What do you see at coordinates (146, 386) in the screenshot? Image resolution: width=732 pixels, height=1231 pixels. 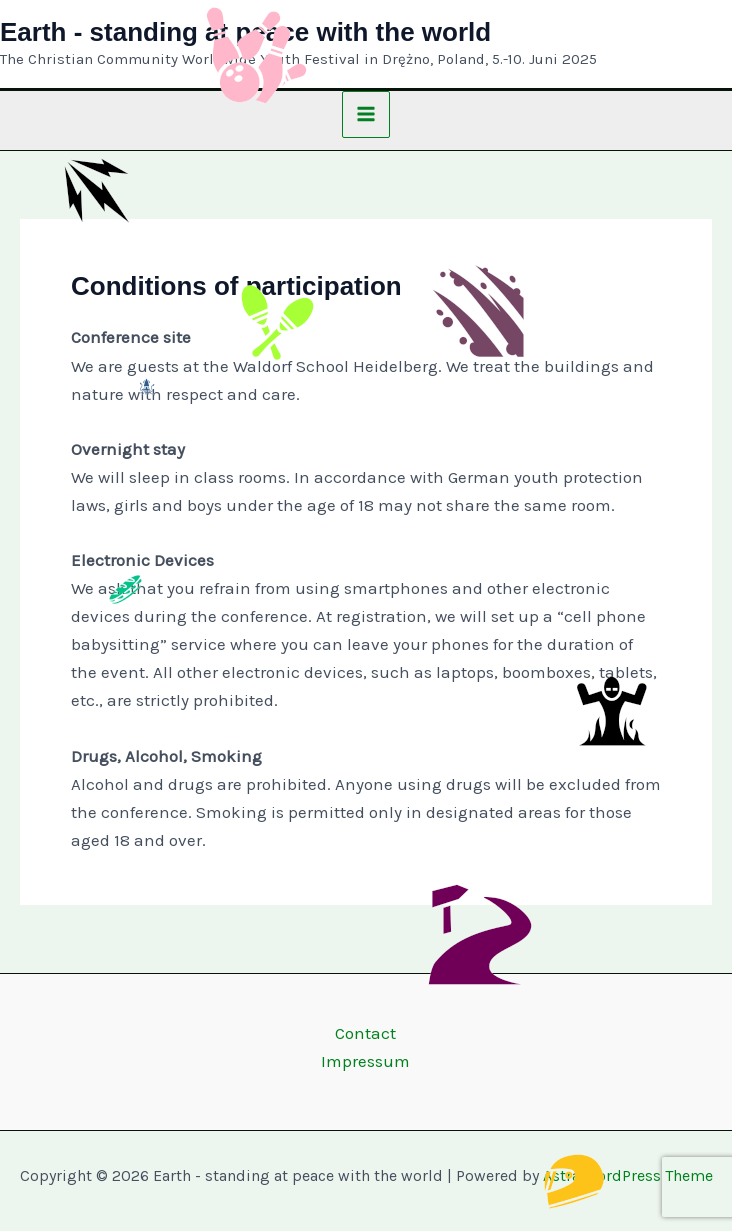 I see `sea creature or ocean-themed game element` at bounding box center [146, 386].